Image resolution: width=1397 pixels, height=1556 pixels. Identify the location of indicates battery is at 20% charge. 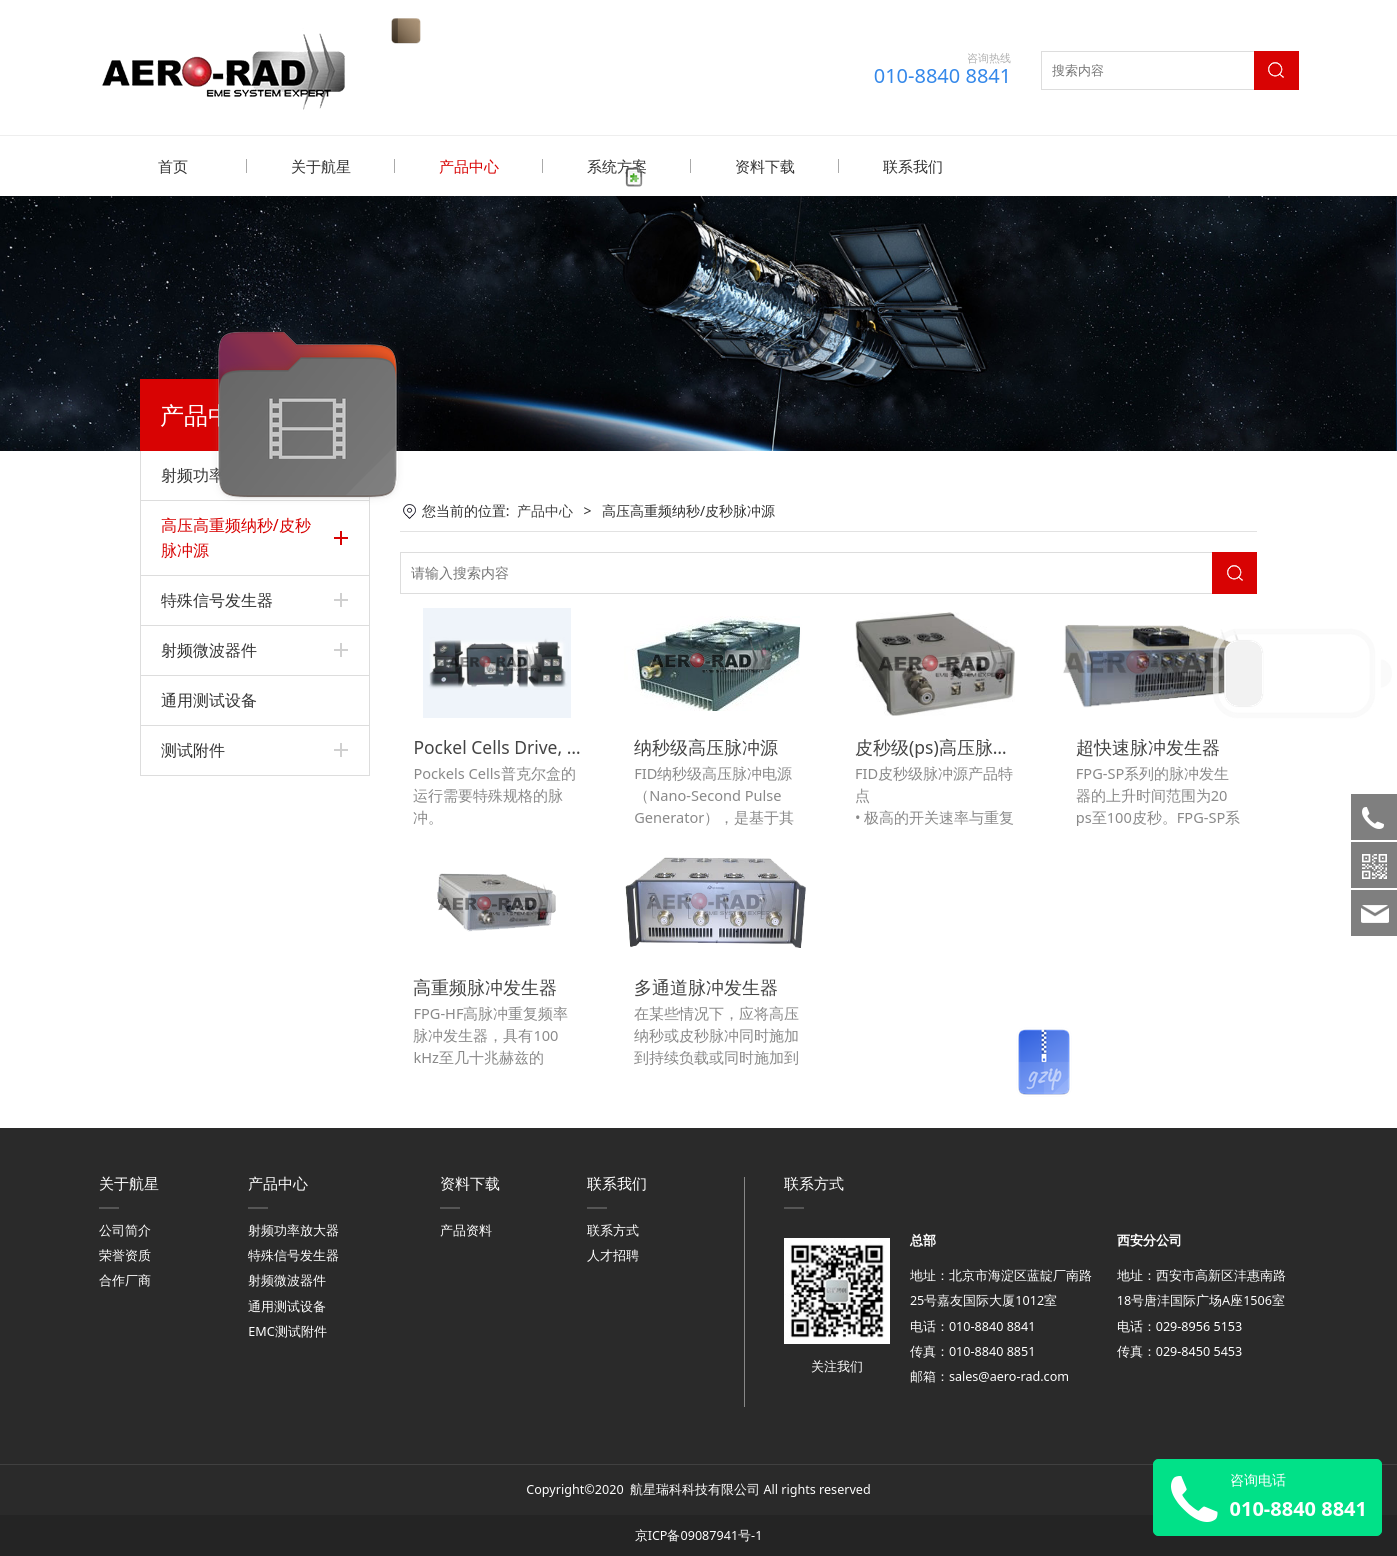
(1302, 673).